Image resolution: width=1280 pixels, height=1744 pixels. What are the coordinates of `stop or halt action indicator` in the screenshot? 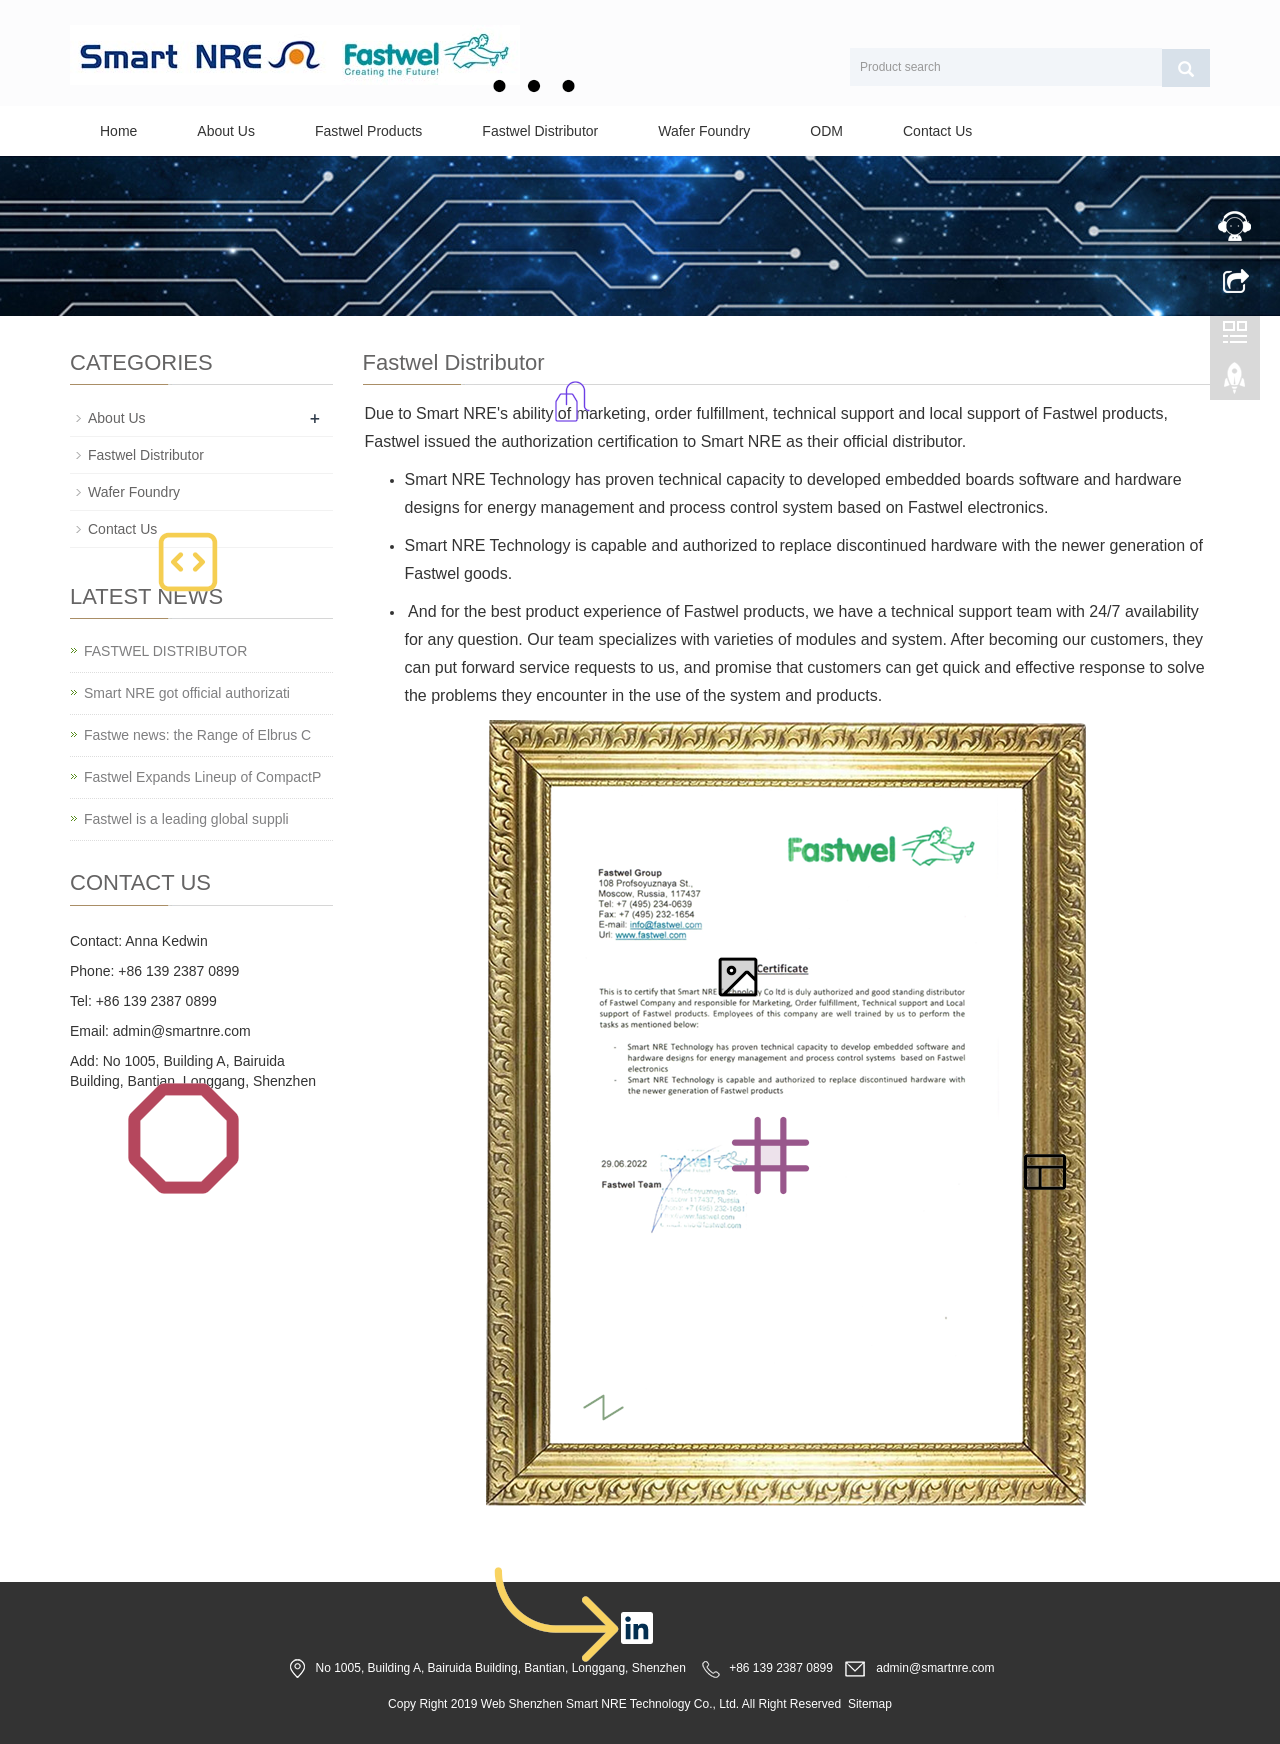 It's located at (183, 1138).